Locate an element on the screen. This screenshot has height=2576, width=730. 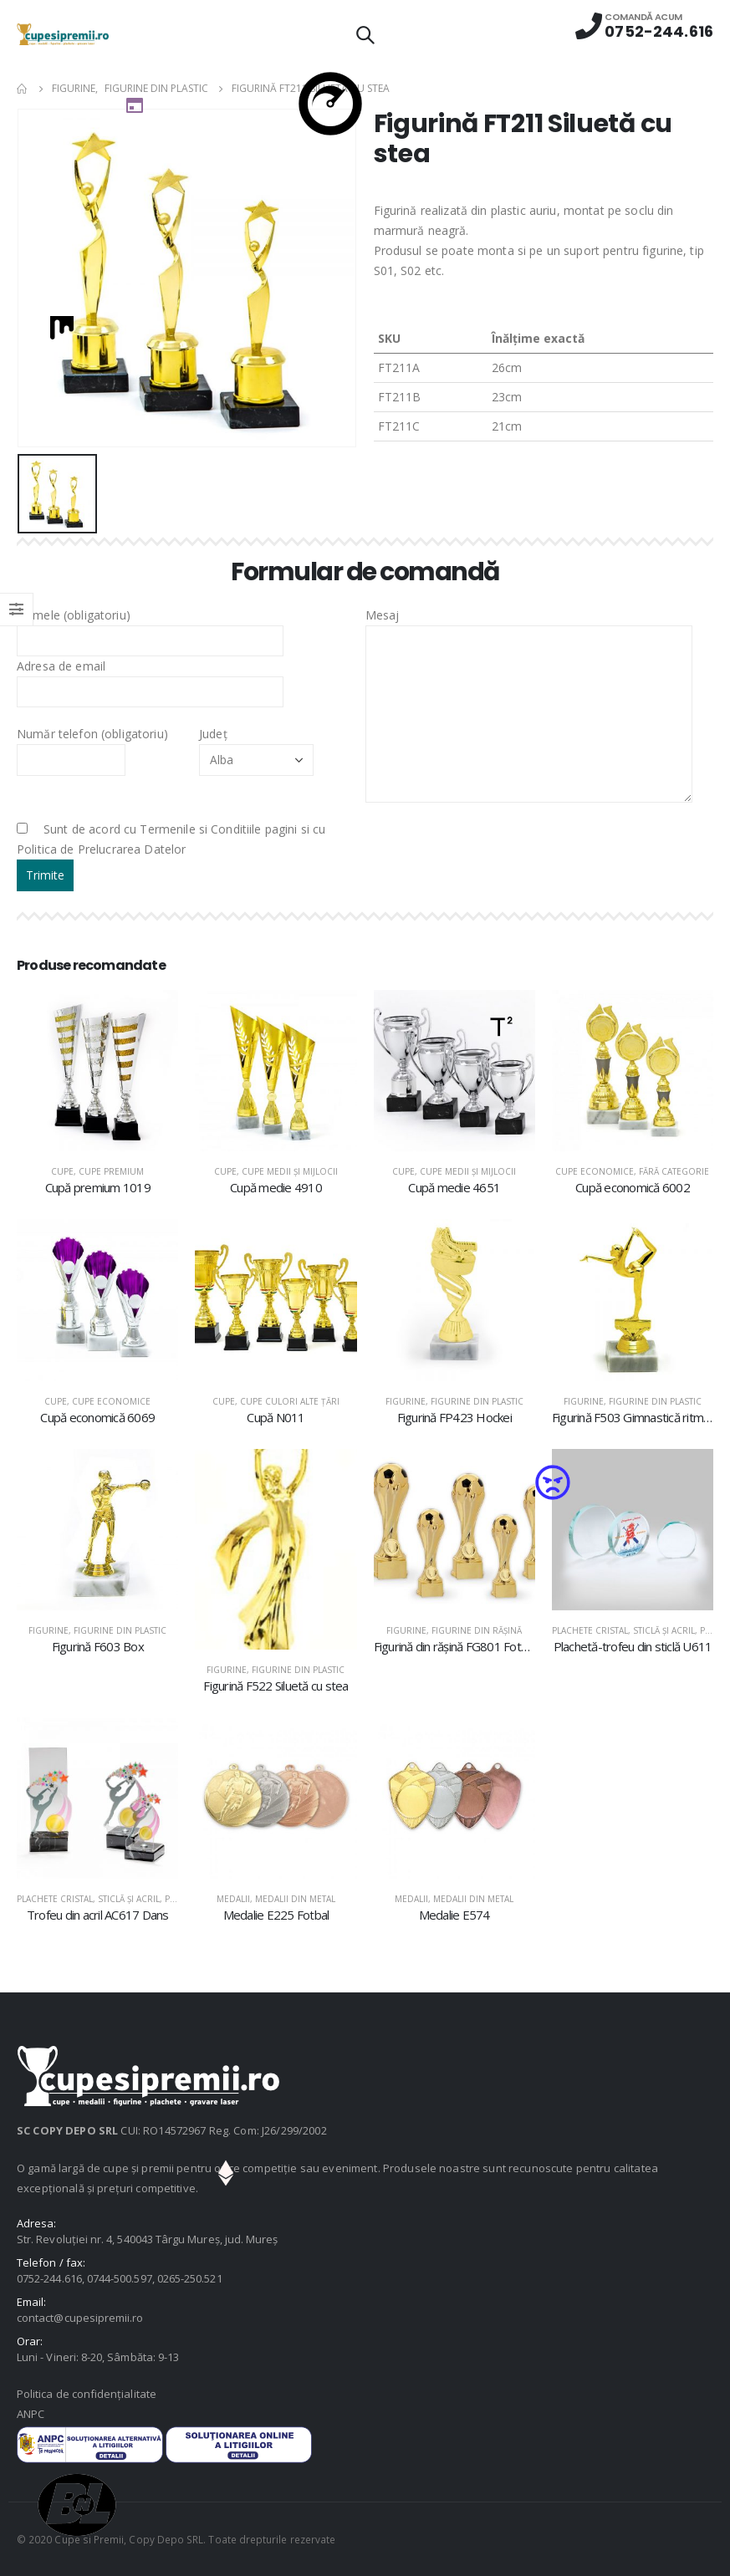
react to a message with anger is located at coordinates (553, 1482).